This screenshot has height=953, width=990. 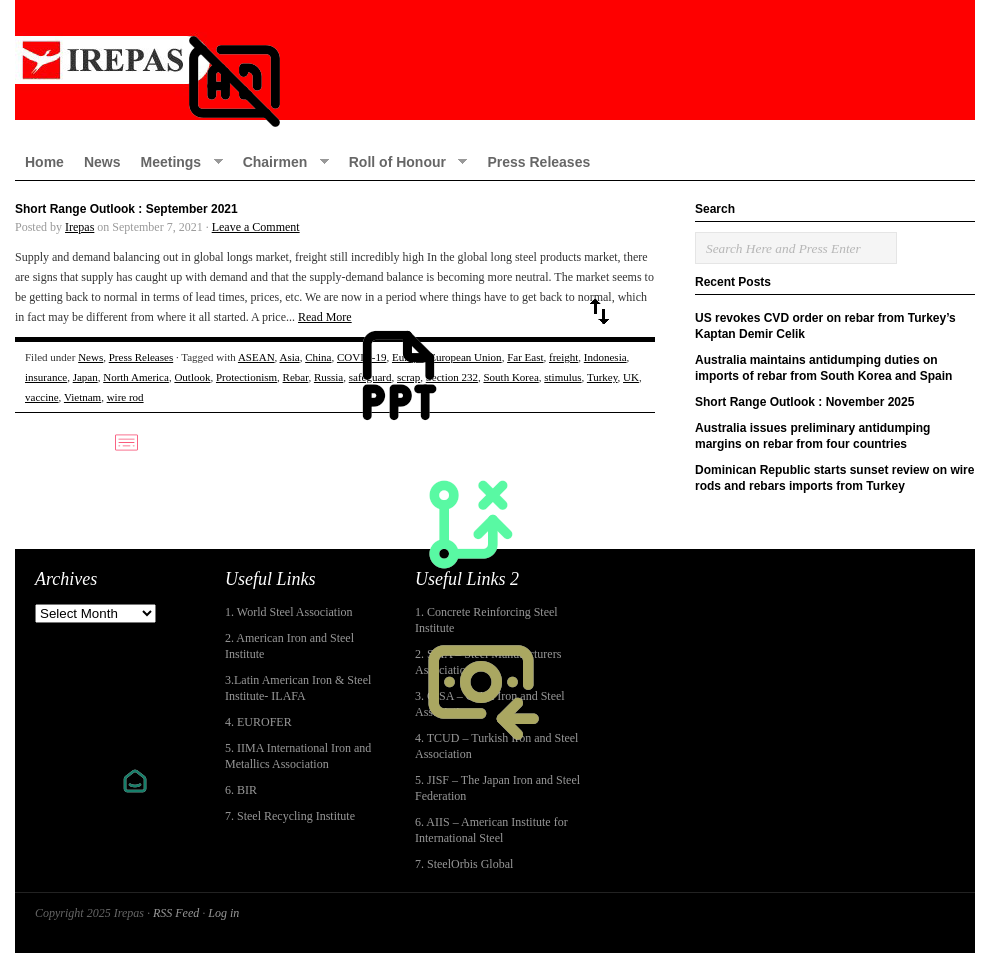 I want to click on ad-free mode enabled, so click(x=234, y=81).